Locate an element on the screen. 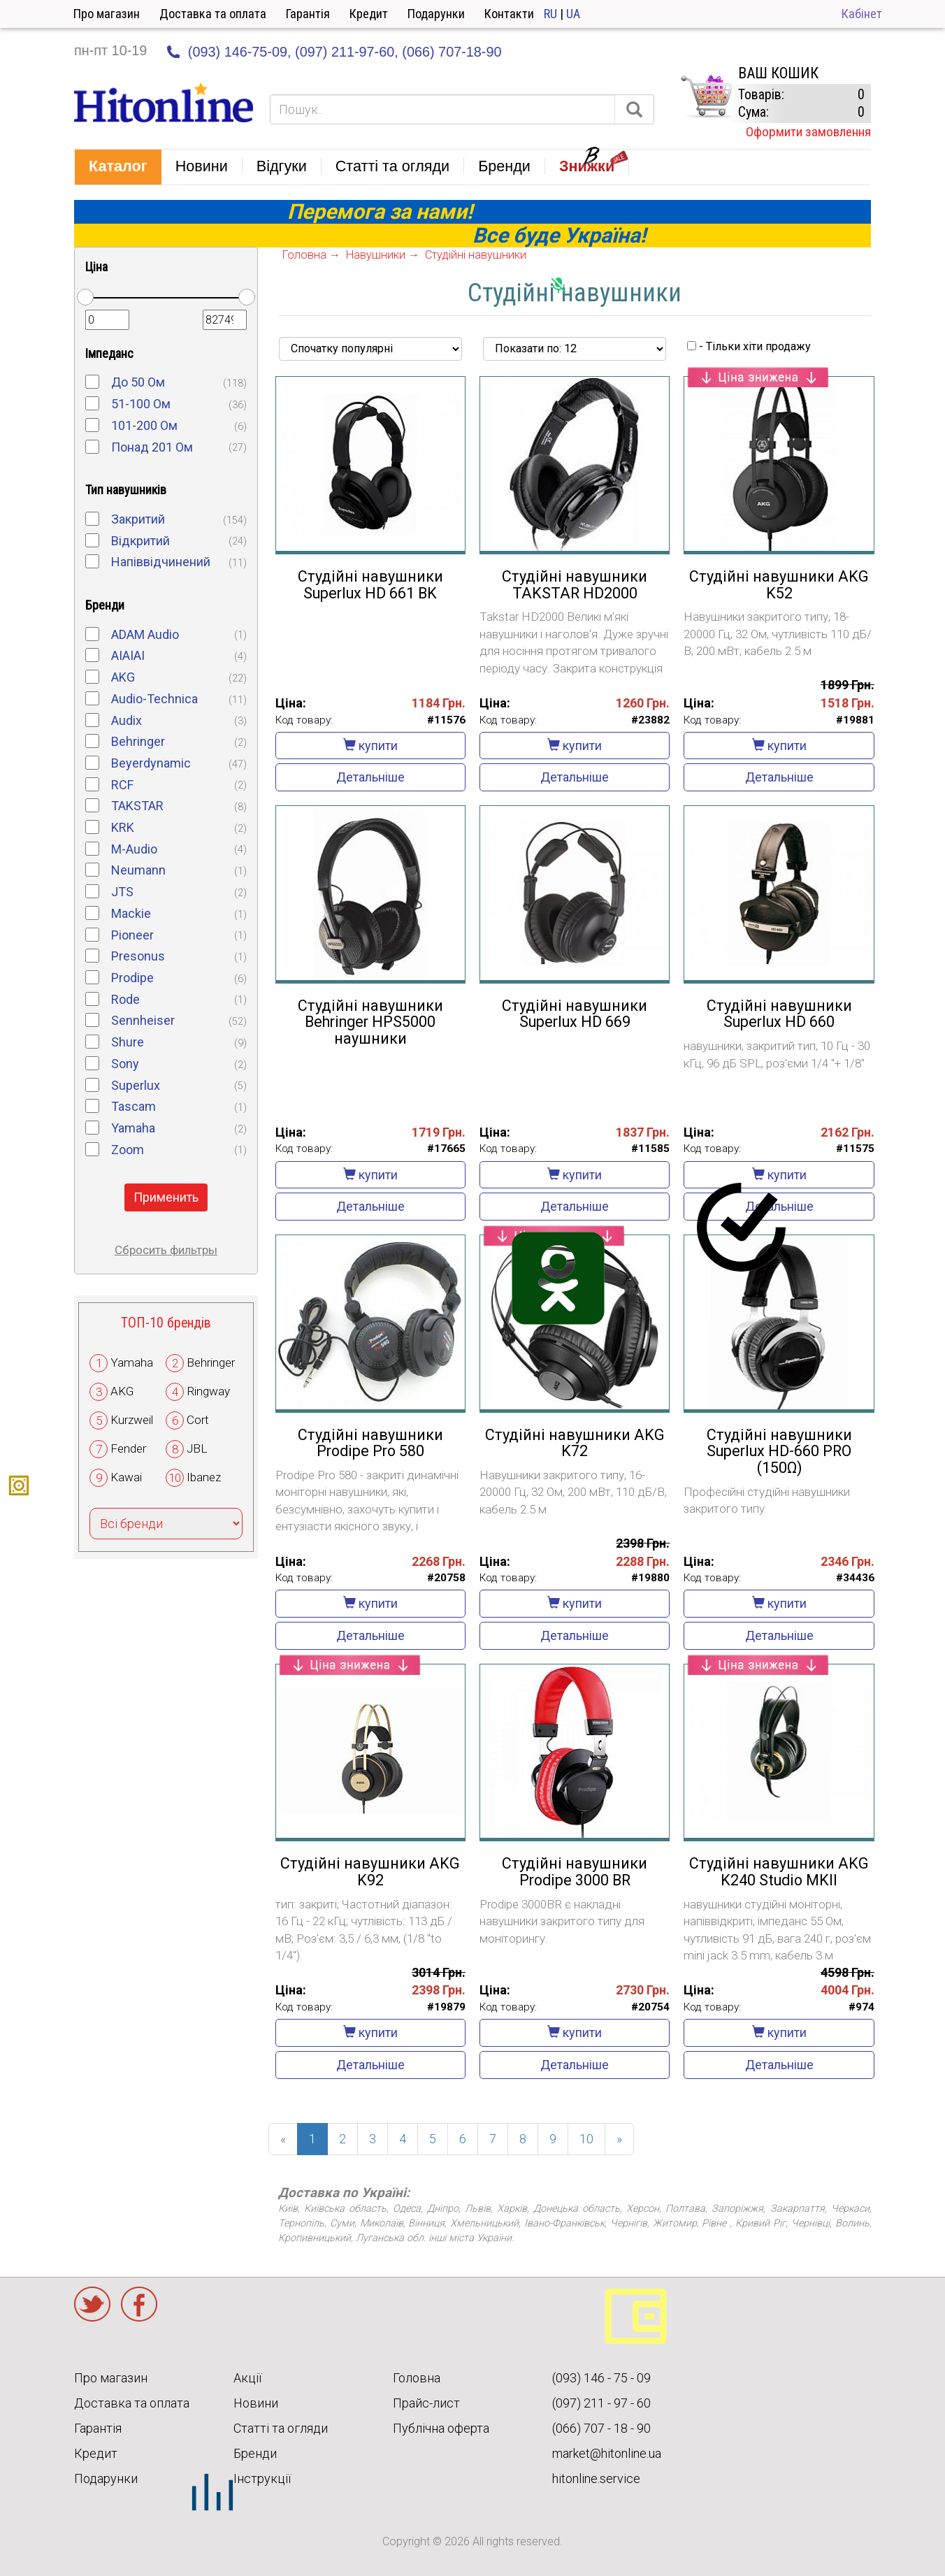  open odnoklassniki social network app is located at coordinates (558, 1278).